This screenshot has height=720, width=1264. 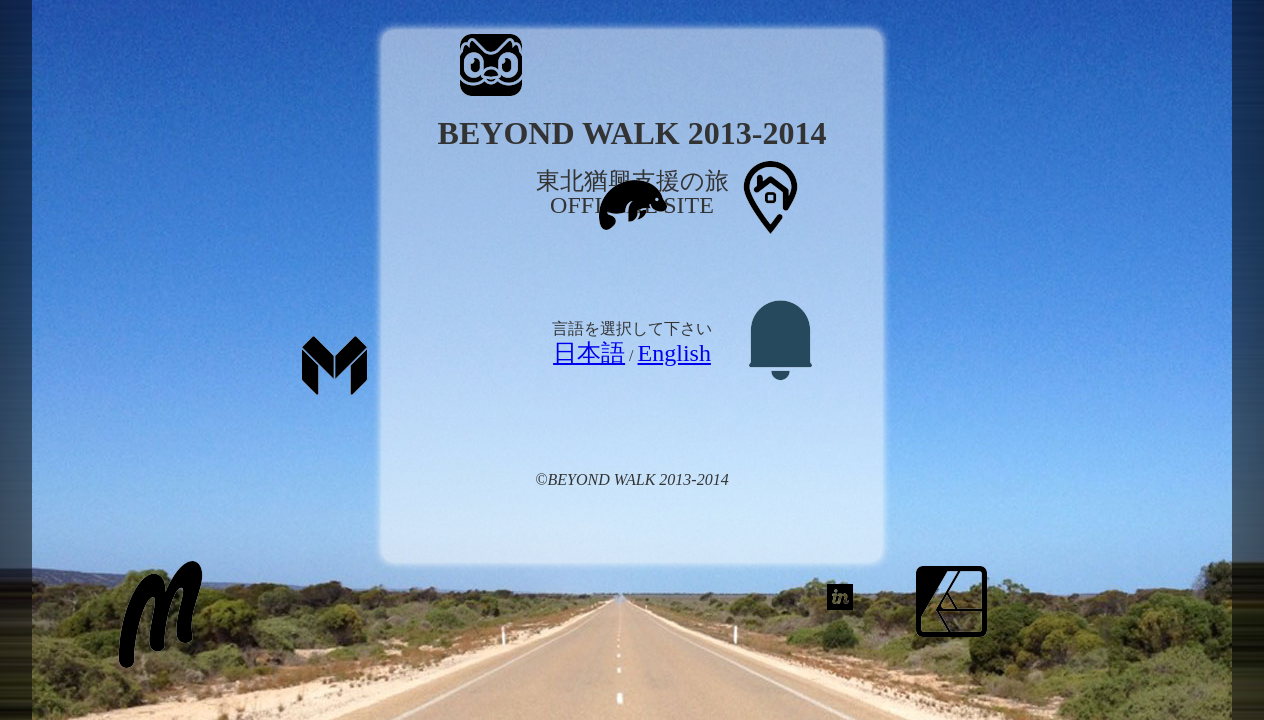 I want to click on open InVision app, so click(x=840, y=597).